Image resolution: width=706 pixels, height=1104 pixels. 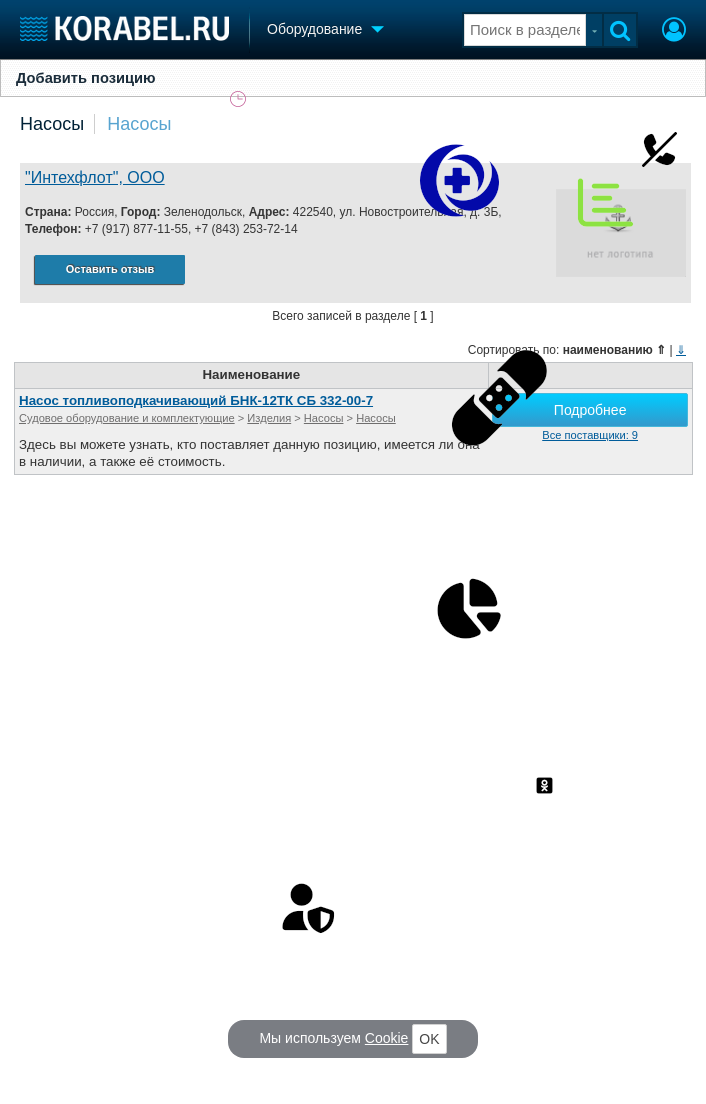 I want to click on access first aid or medical help, so click(x=499, y=398).